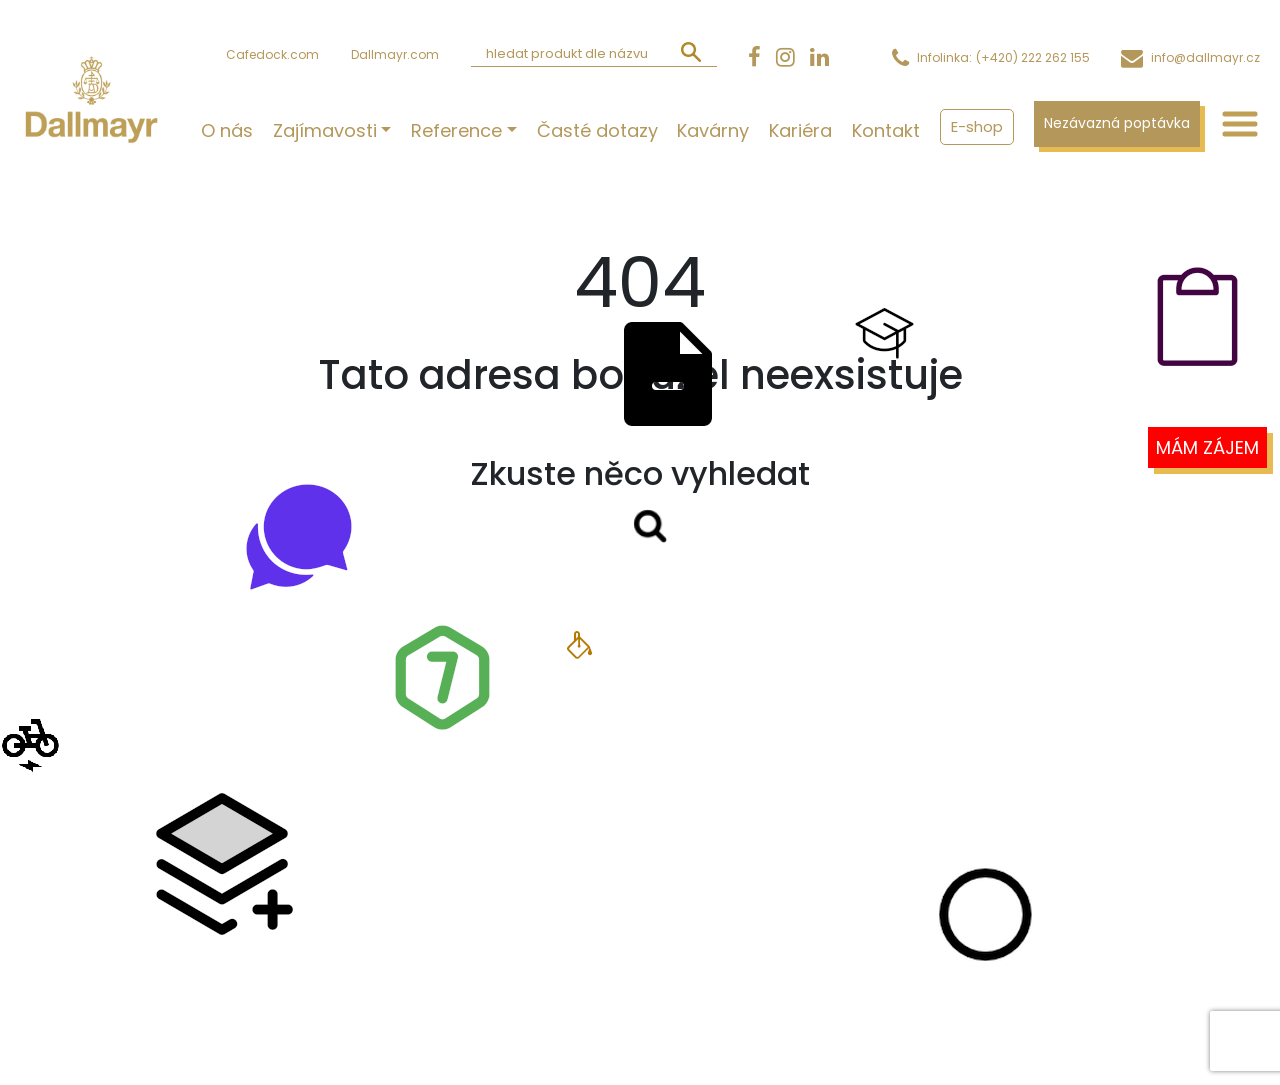 This screenshot has height=1085, width=1280. What do you see at coordinates (668, 374) in the screenshot?
I see `remove content from a file` at bounding box center [668, 374].